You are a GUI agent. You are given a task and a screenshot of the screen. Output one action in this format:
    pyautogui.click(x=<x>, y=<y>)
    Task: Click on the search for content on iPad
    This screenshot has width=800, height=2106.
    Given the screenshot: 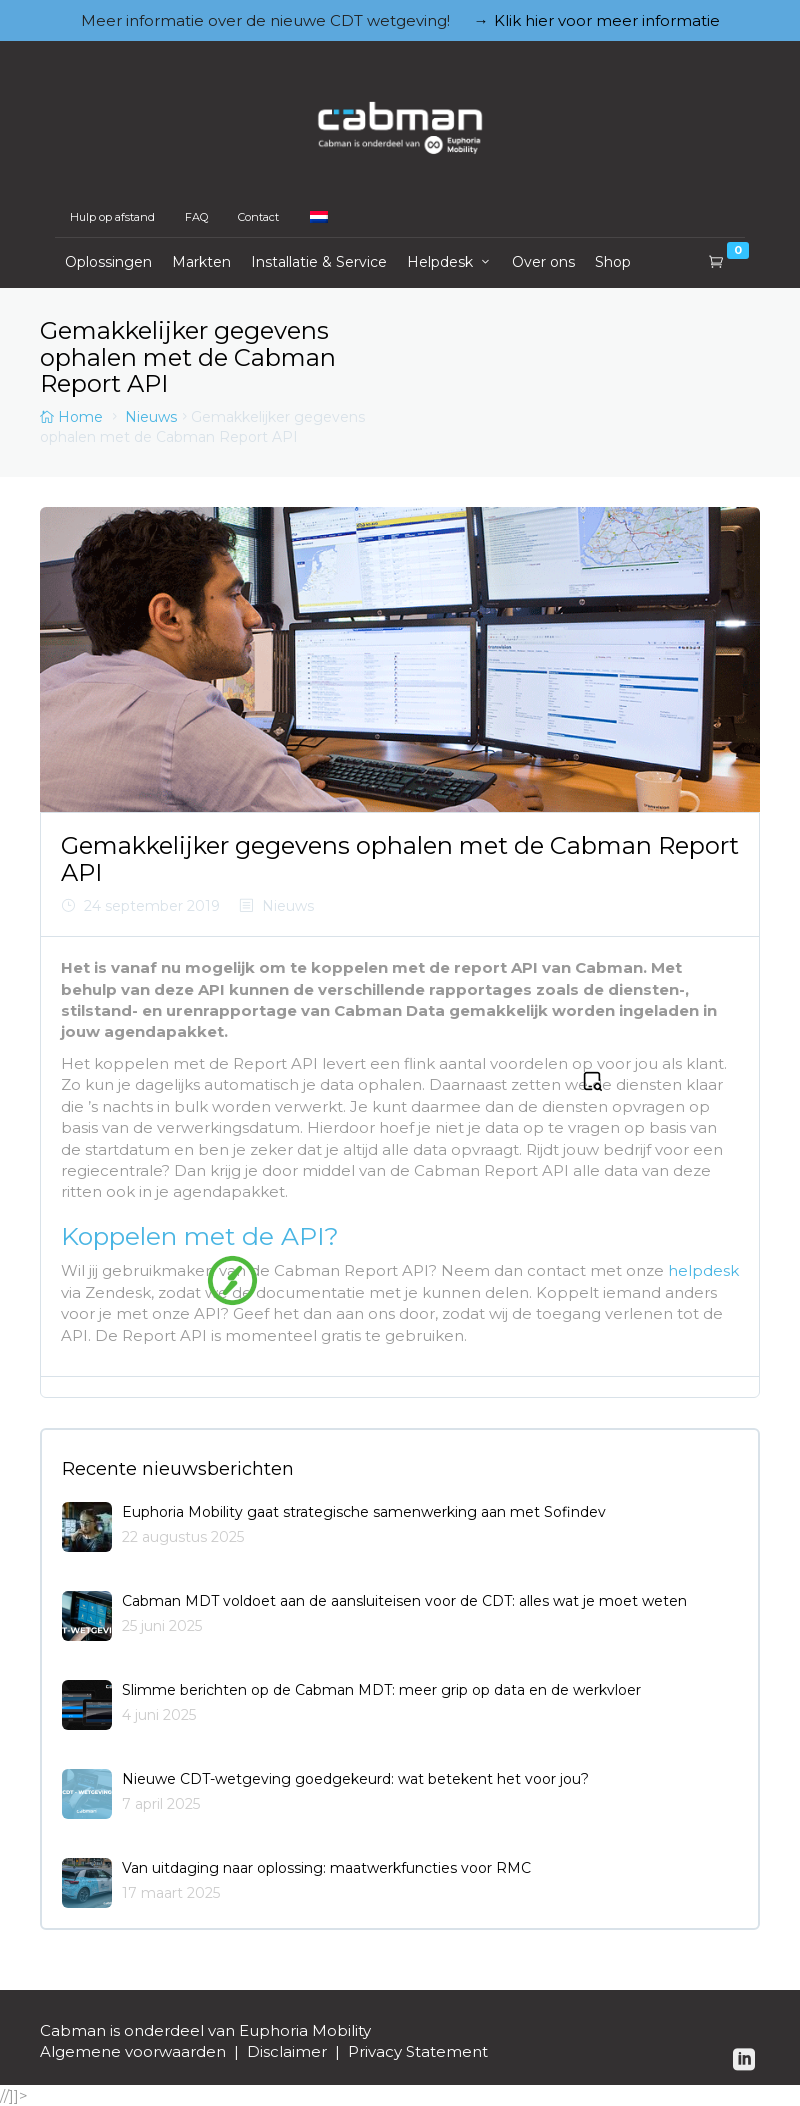 What is the action you would take?
    pyautogui.click(x=592, y=1081)
    